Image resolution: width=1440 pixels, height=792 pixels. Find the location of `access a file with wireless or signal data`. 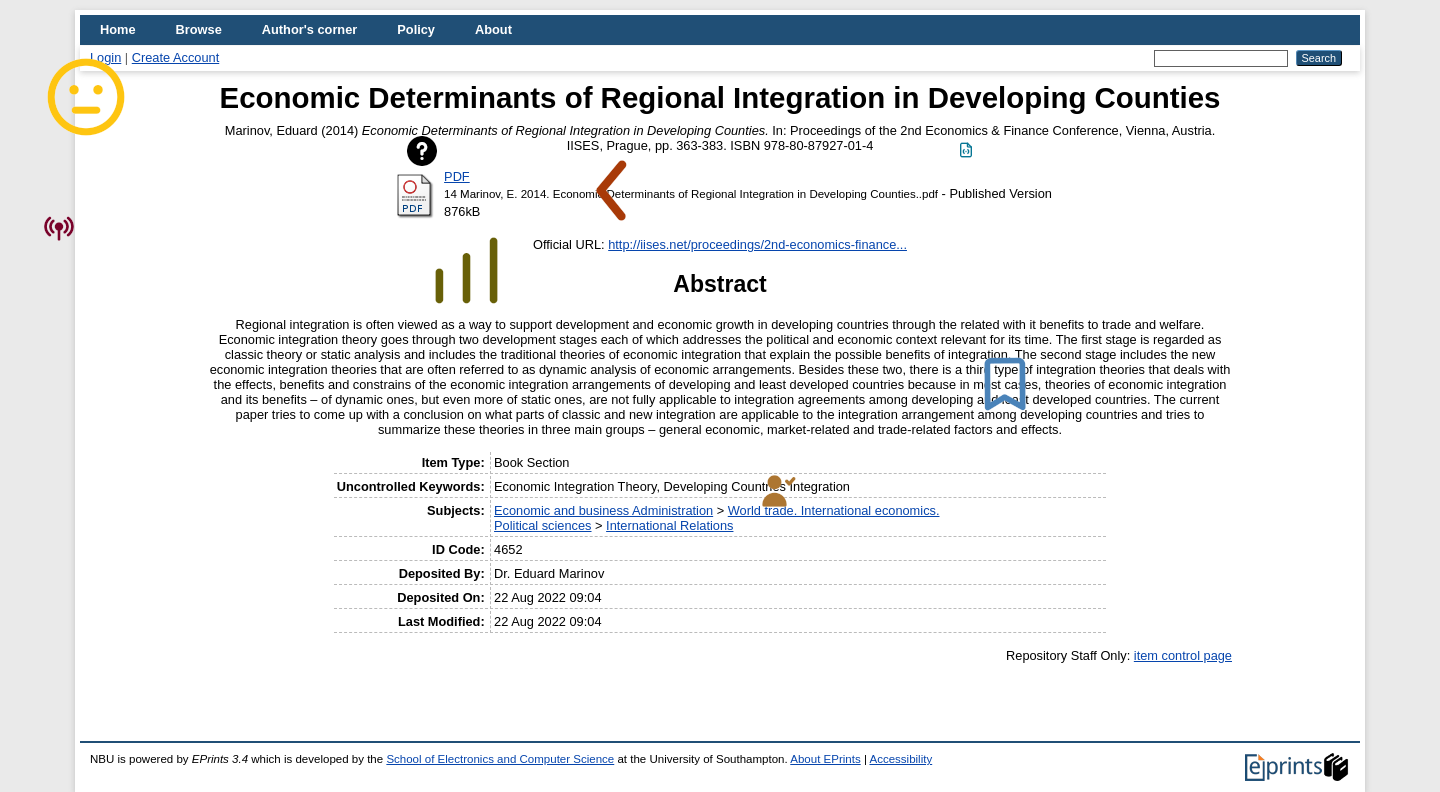

access a file with wireless or signal data is located at coordinates (966, 150).